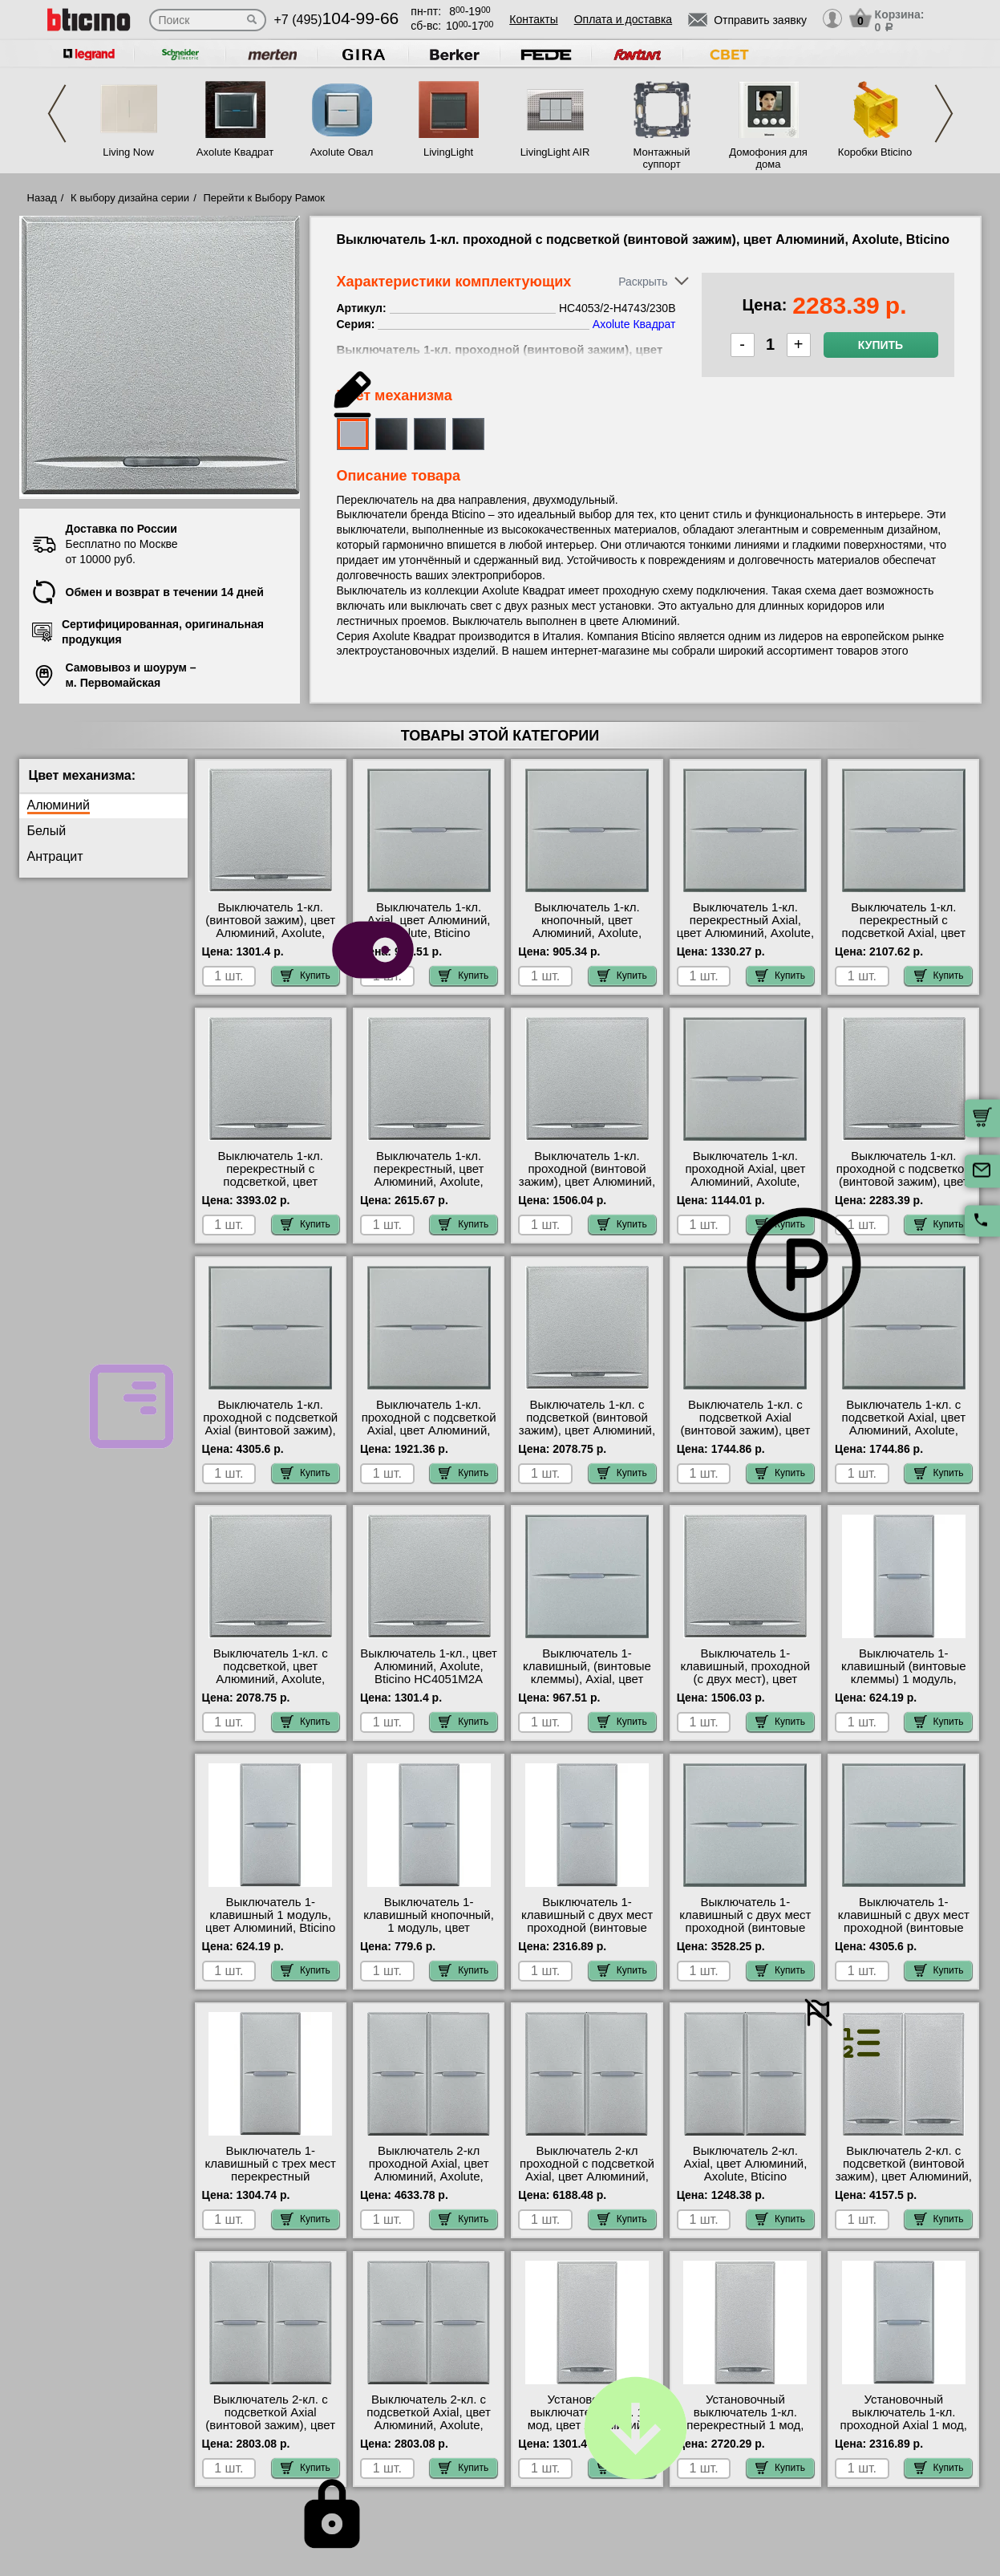  What do you see at coordinates (332, 2513) in the screenshot?
I see `lock or secure this item` at bounding box center [332, 2513].